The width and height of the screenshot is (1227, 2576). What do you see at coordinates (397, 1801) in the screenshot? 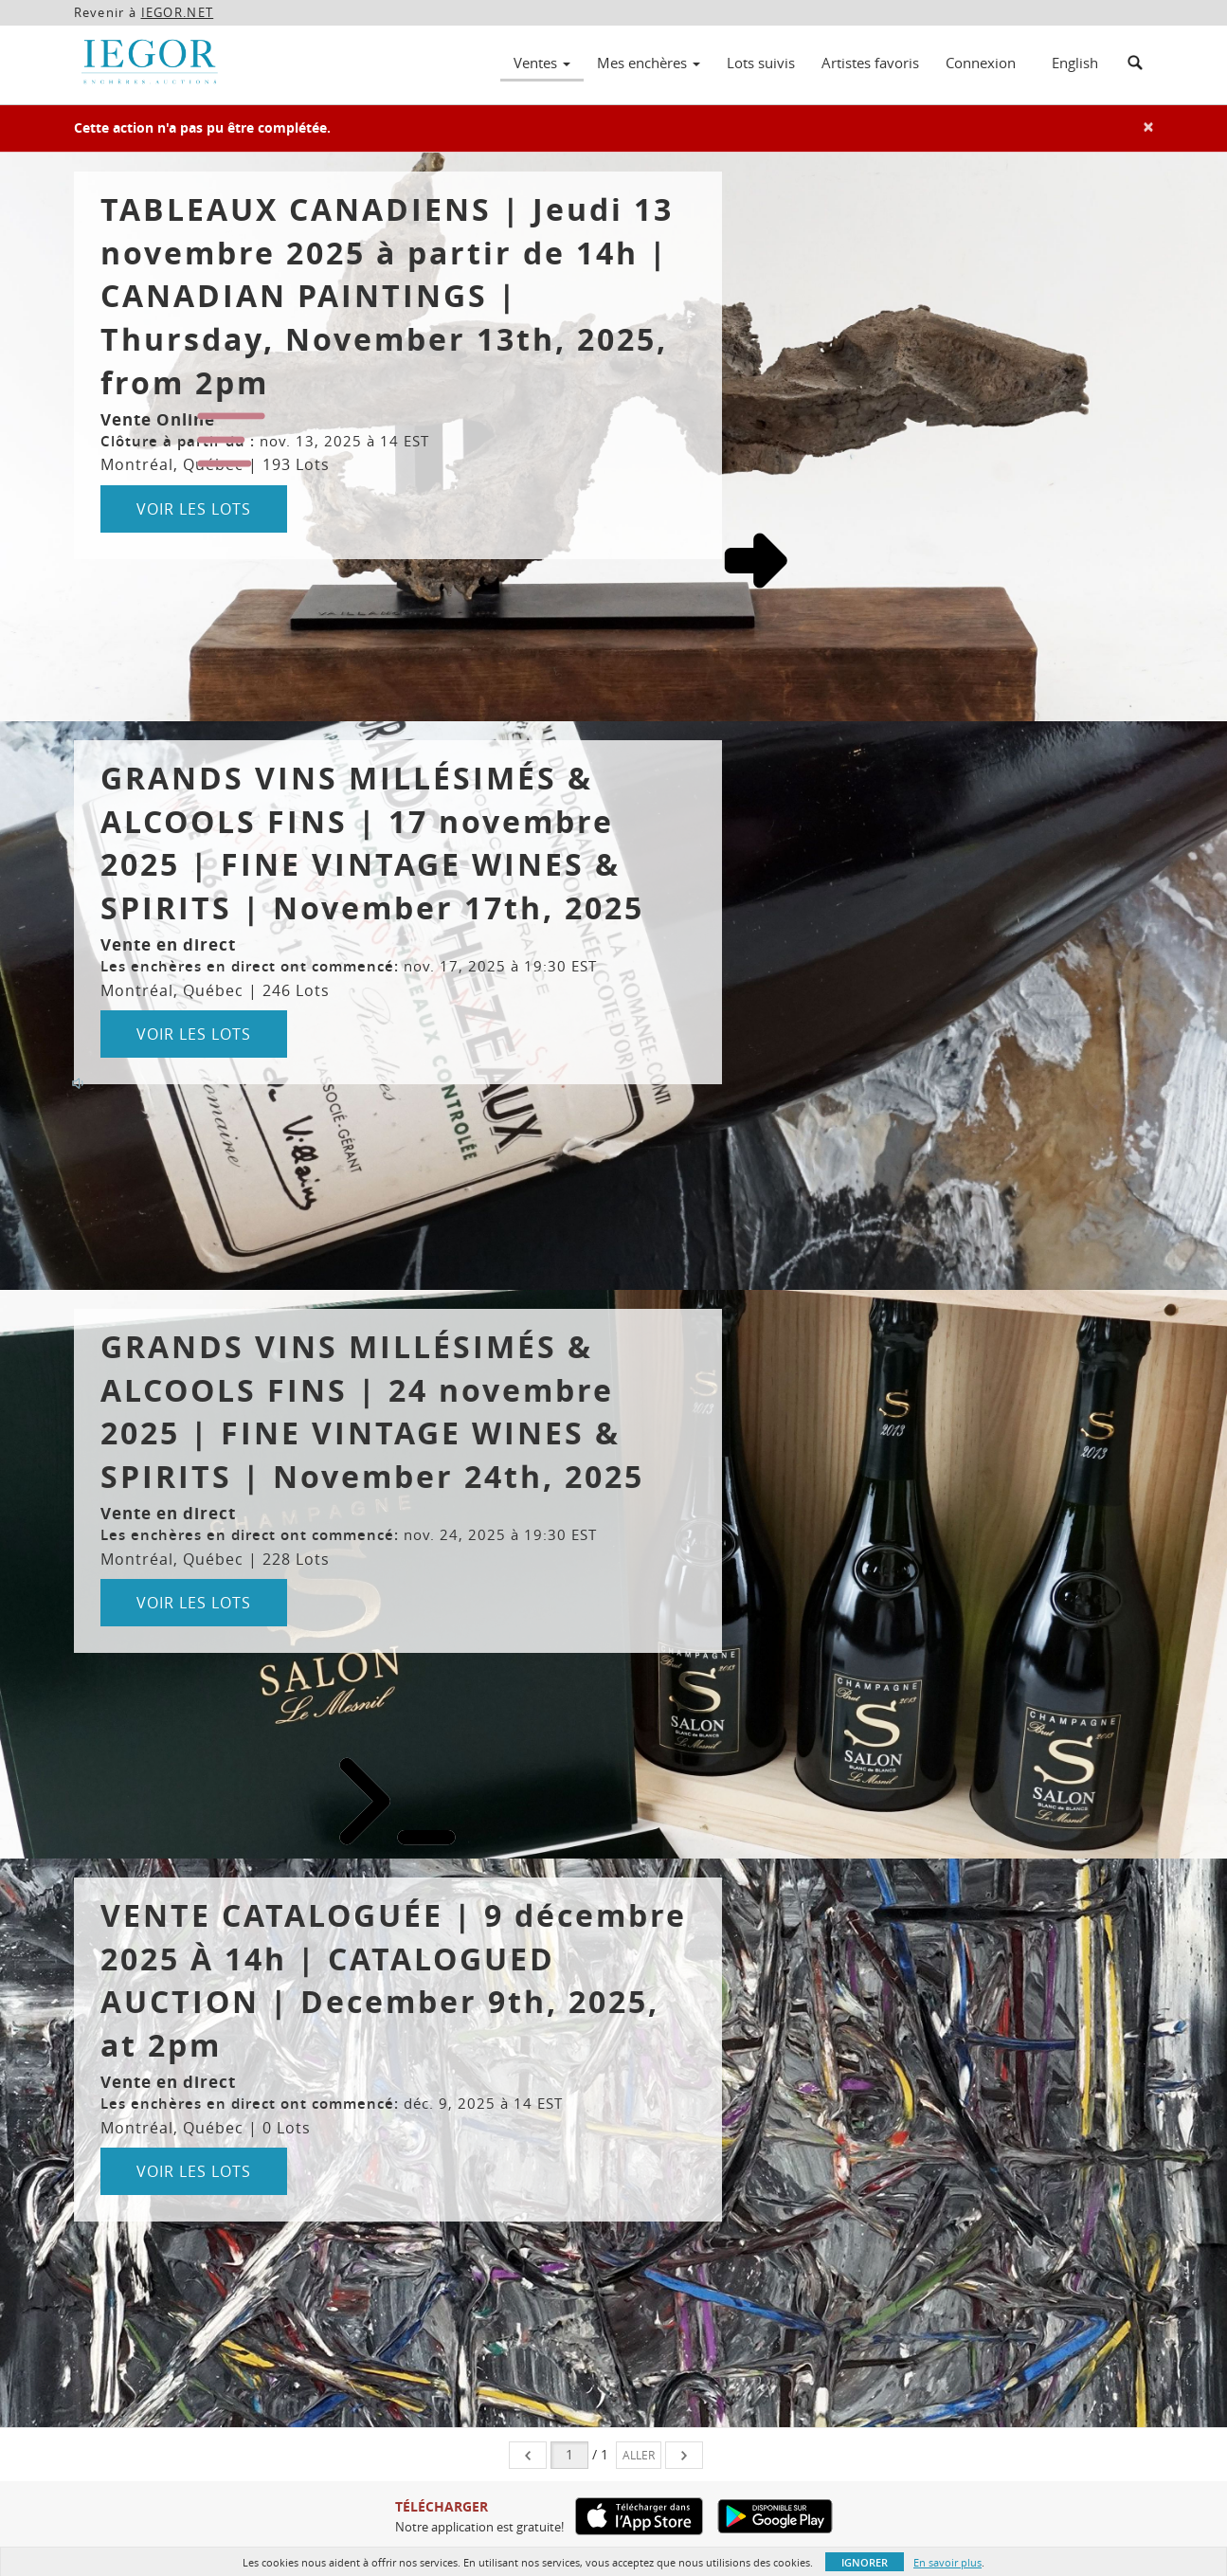
I see `open command line or terminal` at bounding box center [397, 1801].